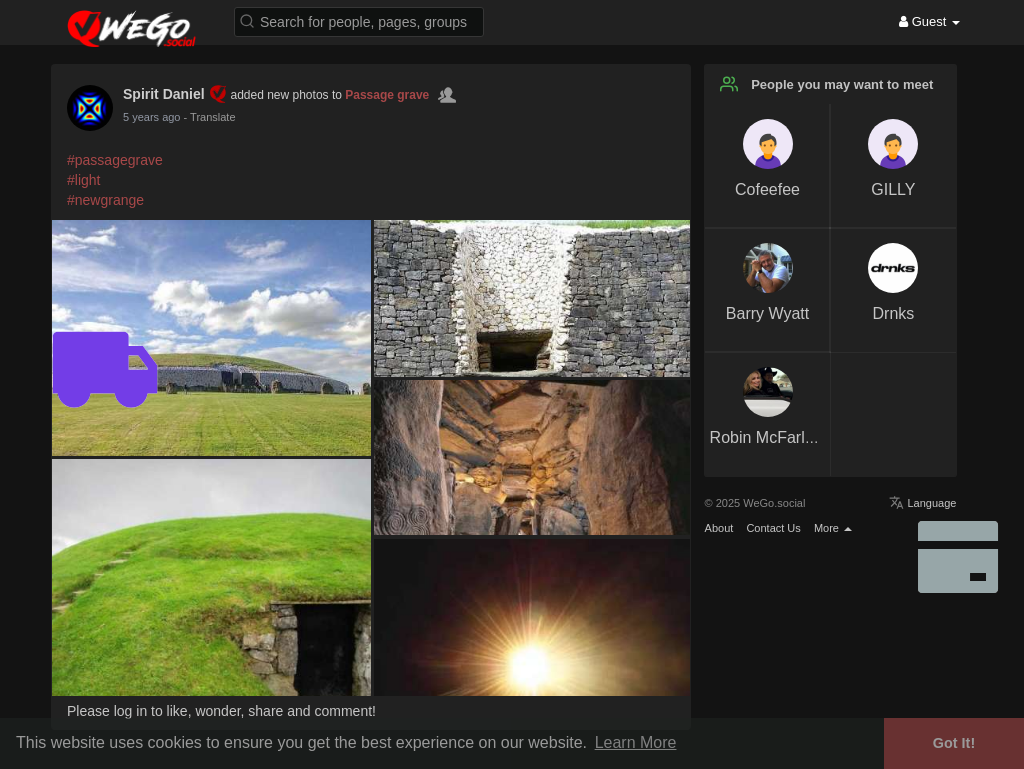 Image resolution: width=1024 pixels, height=769 pixels. What do you see at coordinates (958, 557) in the screenshot?
I see `access payment methods` at bounding box center [958, 557].